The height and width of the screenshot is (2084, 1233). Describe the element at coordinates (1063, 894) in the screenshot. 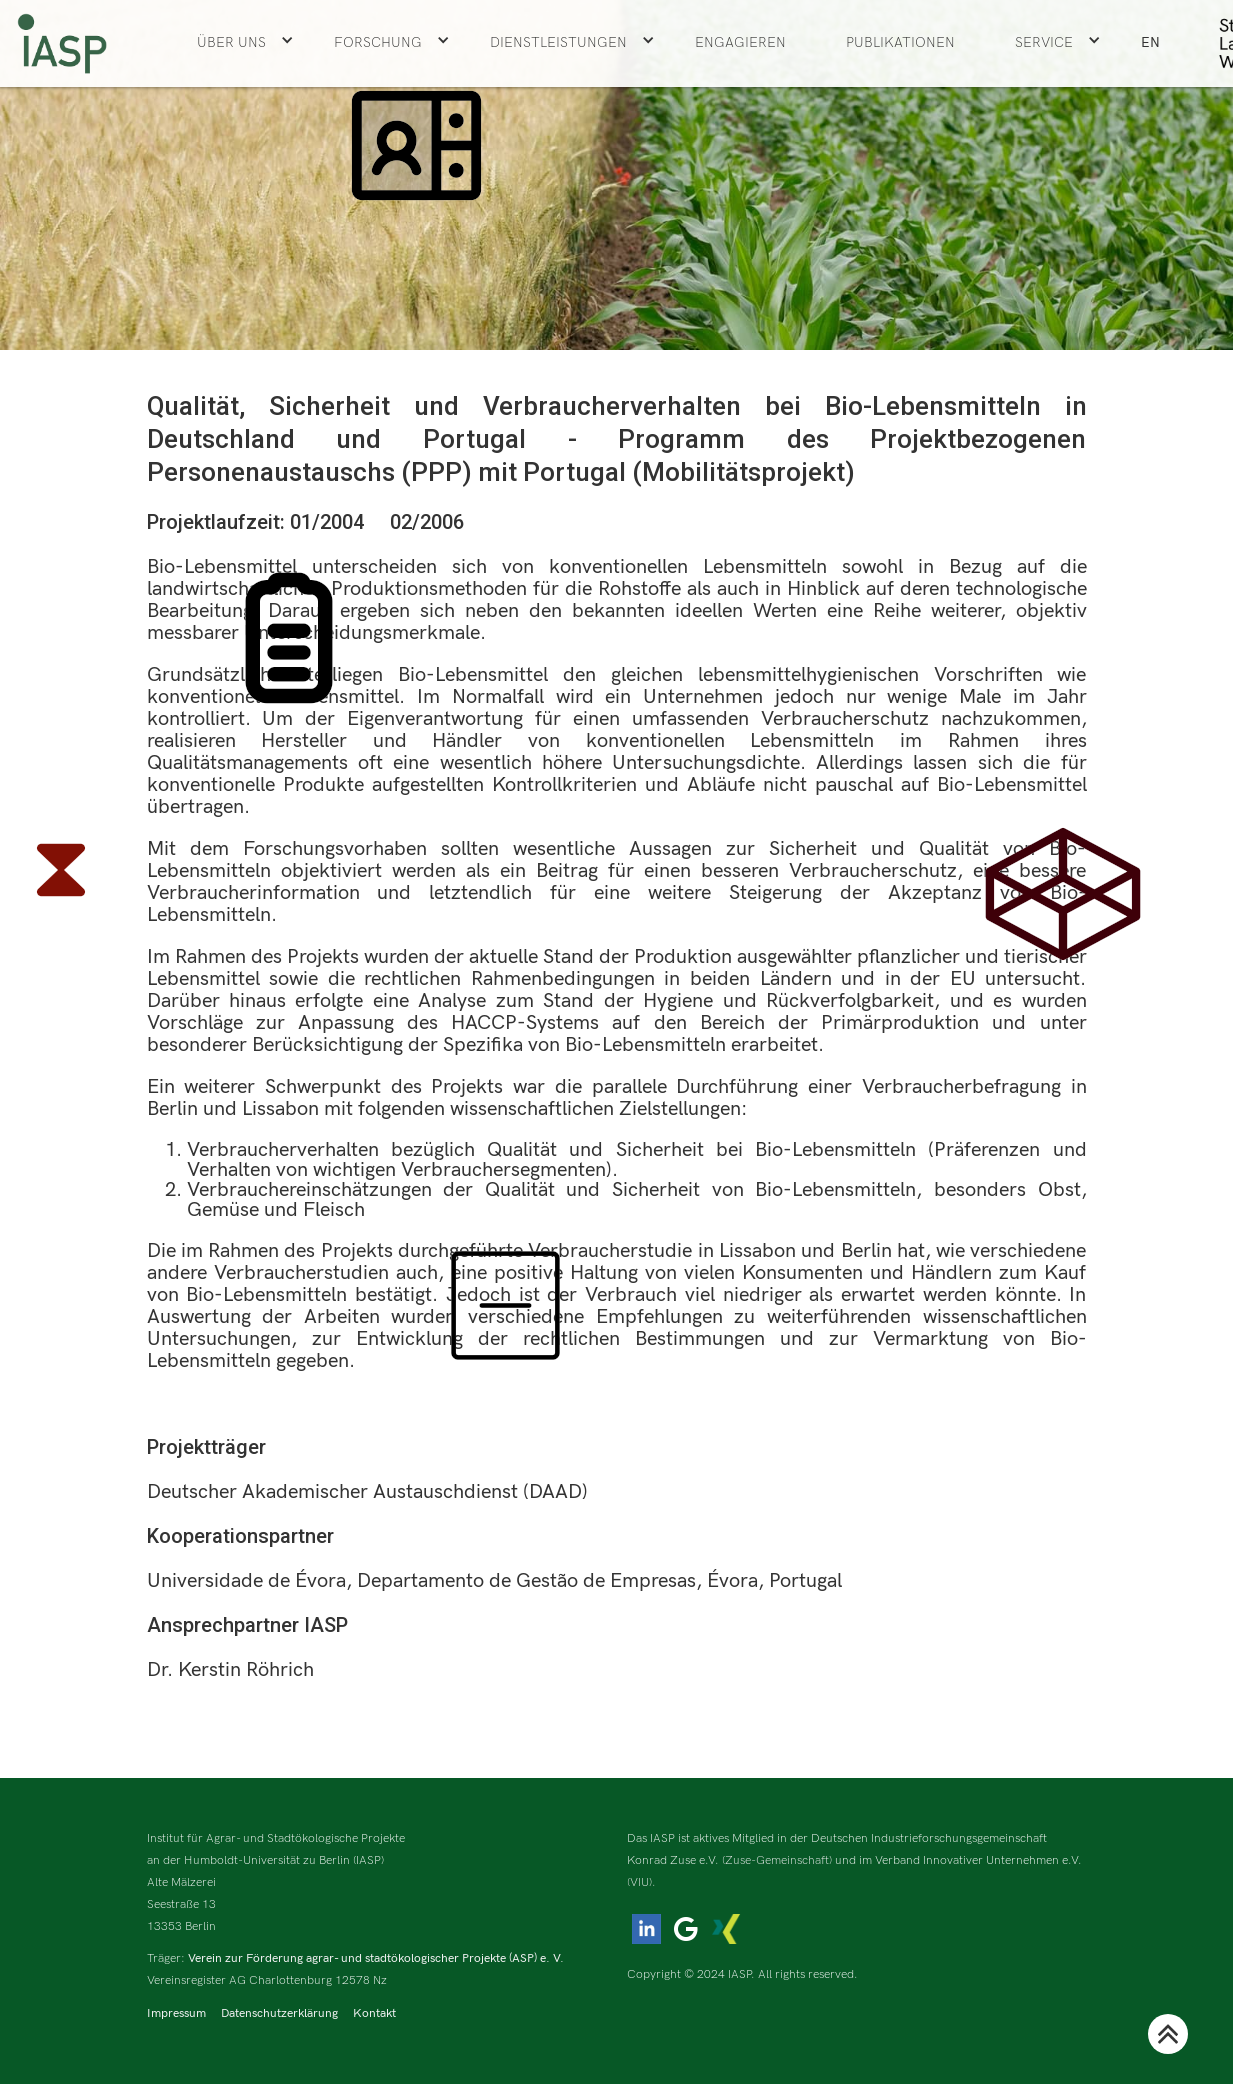

I see `open codepen profile or projects` at that location.